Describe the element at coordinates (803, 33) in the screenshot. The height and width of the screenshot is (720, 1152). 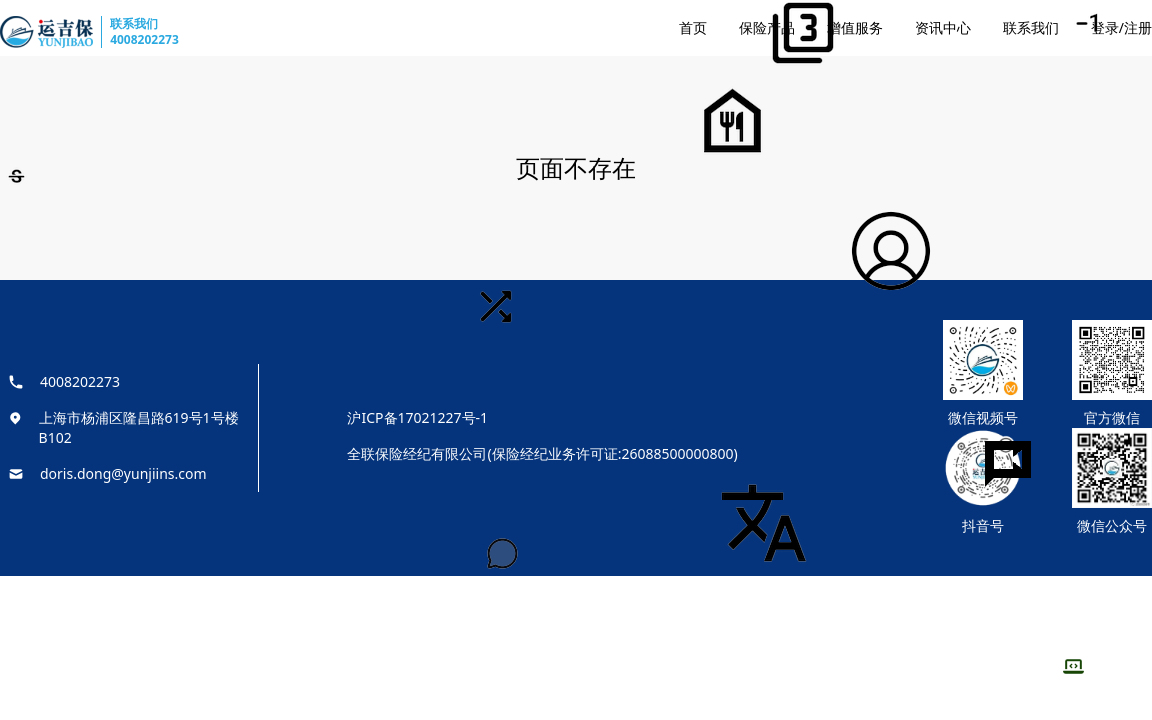
I see `view the third item in a layered stack` at that location.